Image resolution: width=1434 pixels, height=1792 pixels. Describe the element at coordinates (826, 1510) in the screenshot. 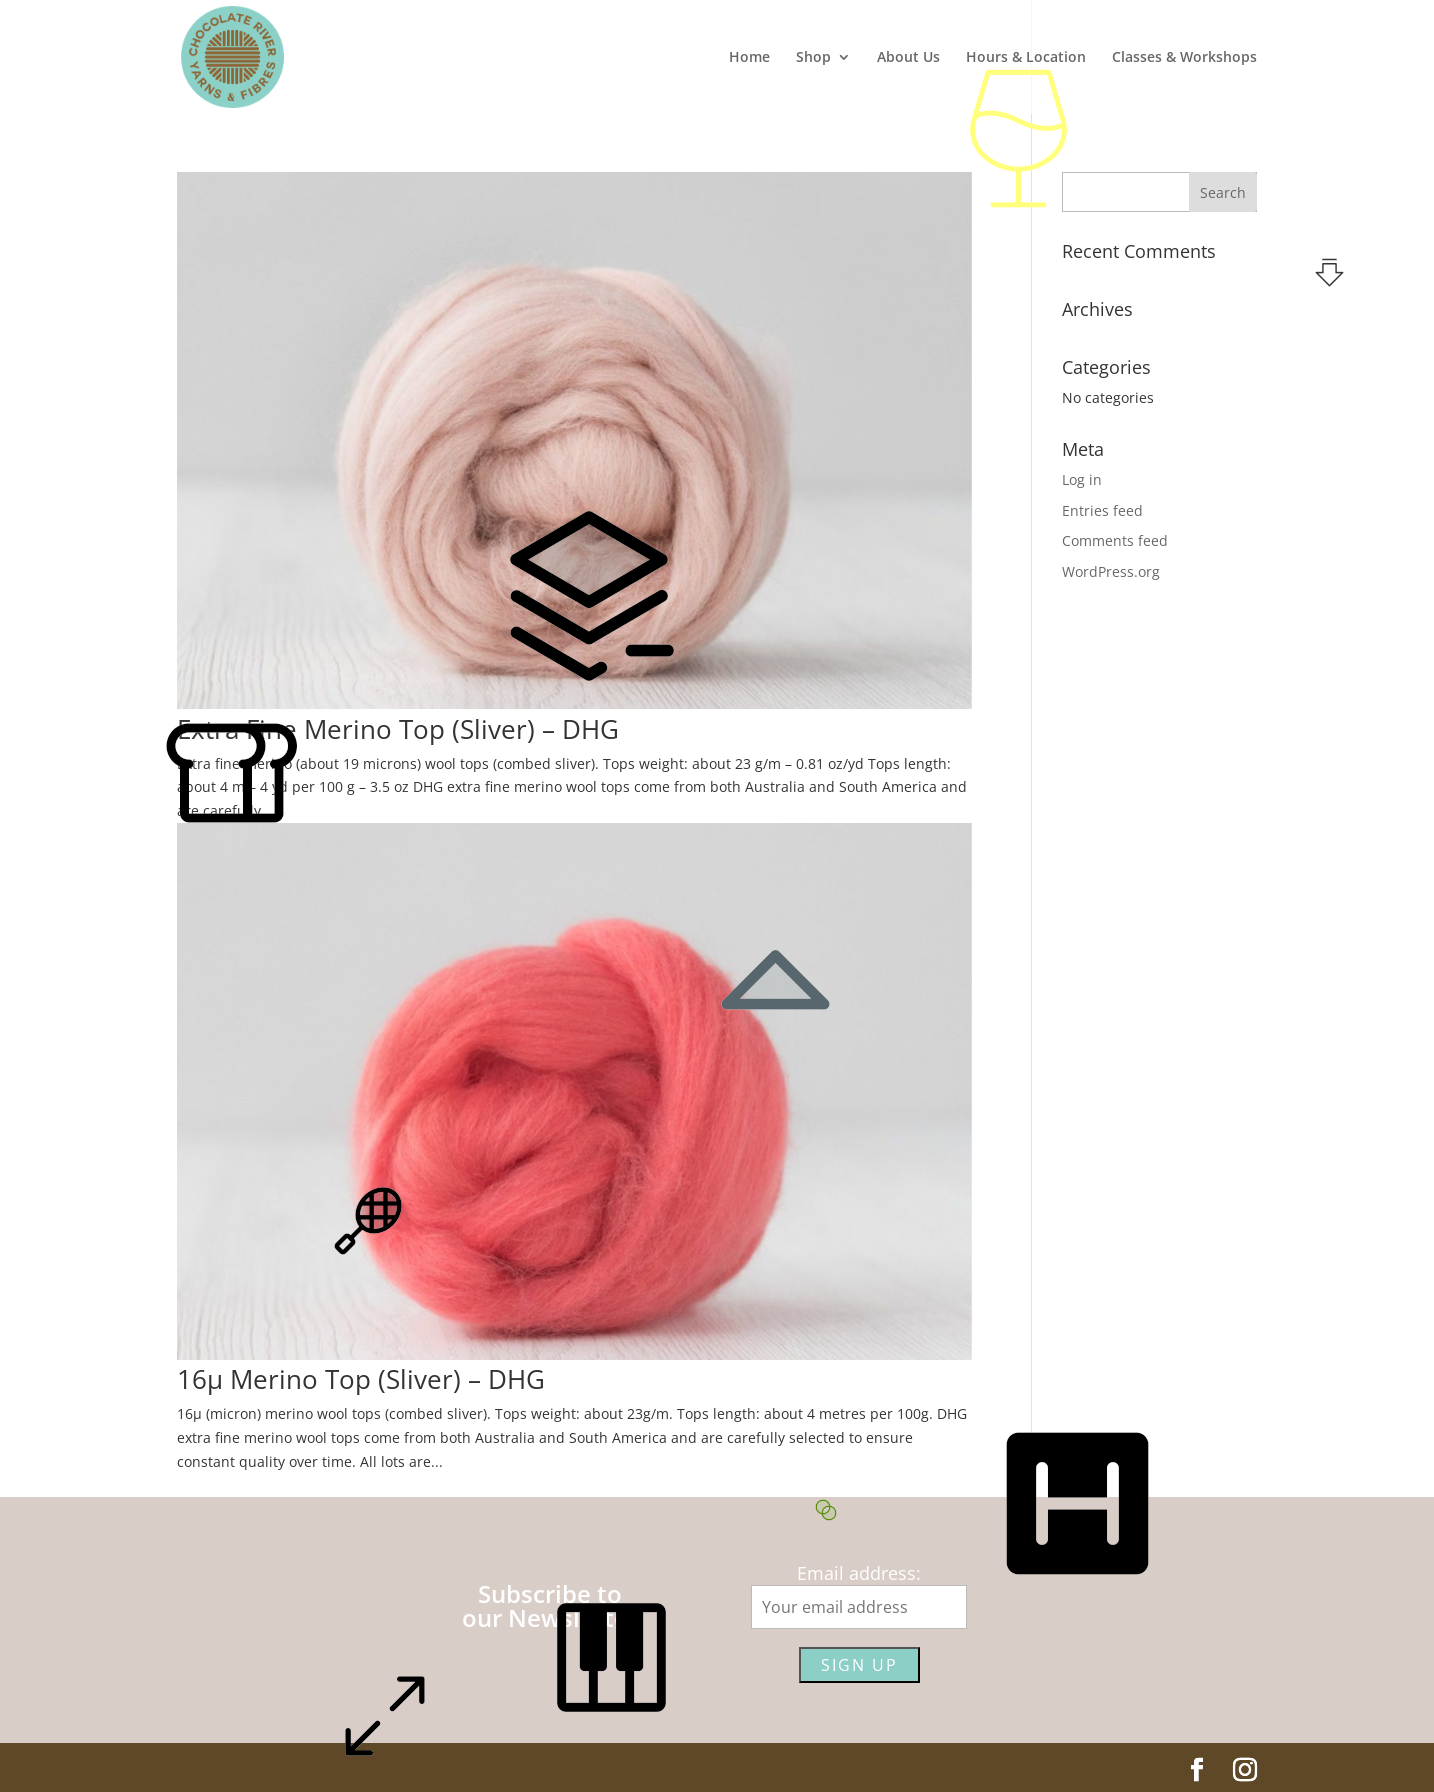

I see `exclude overlapping elements from selection` at that location.